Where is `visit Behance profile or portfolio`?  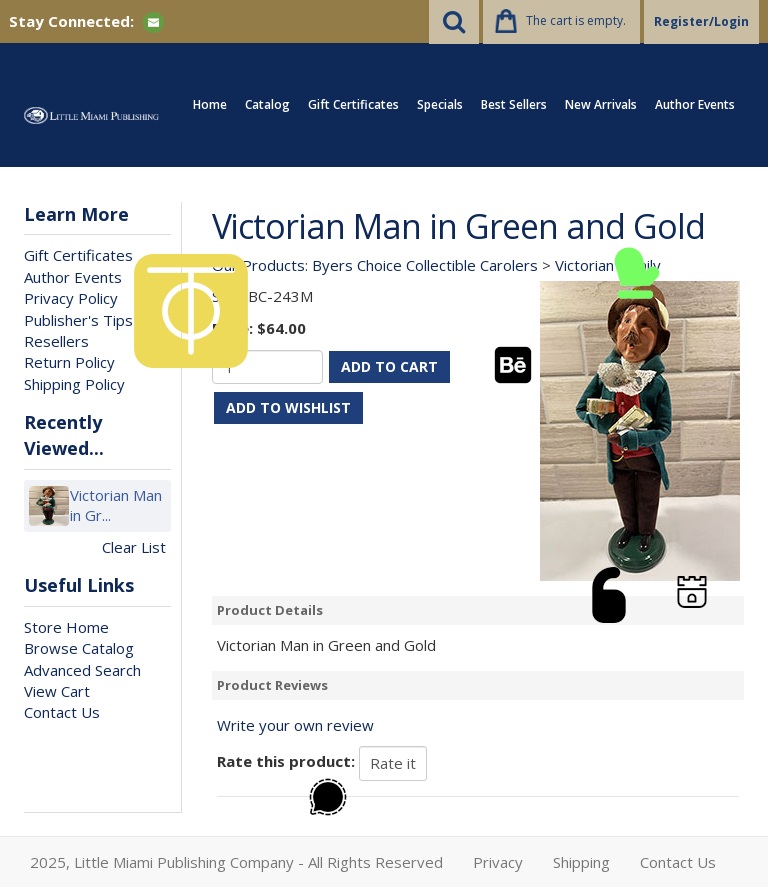 visit Behance profile or portfolio is located at coordinates (513, 365).